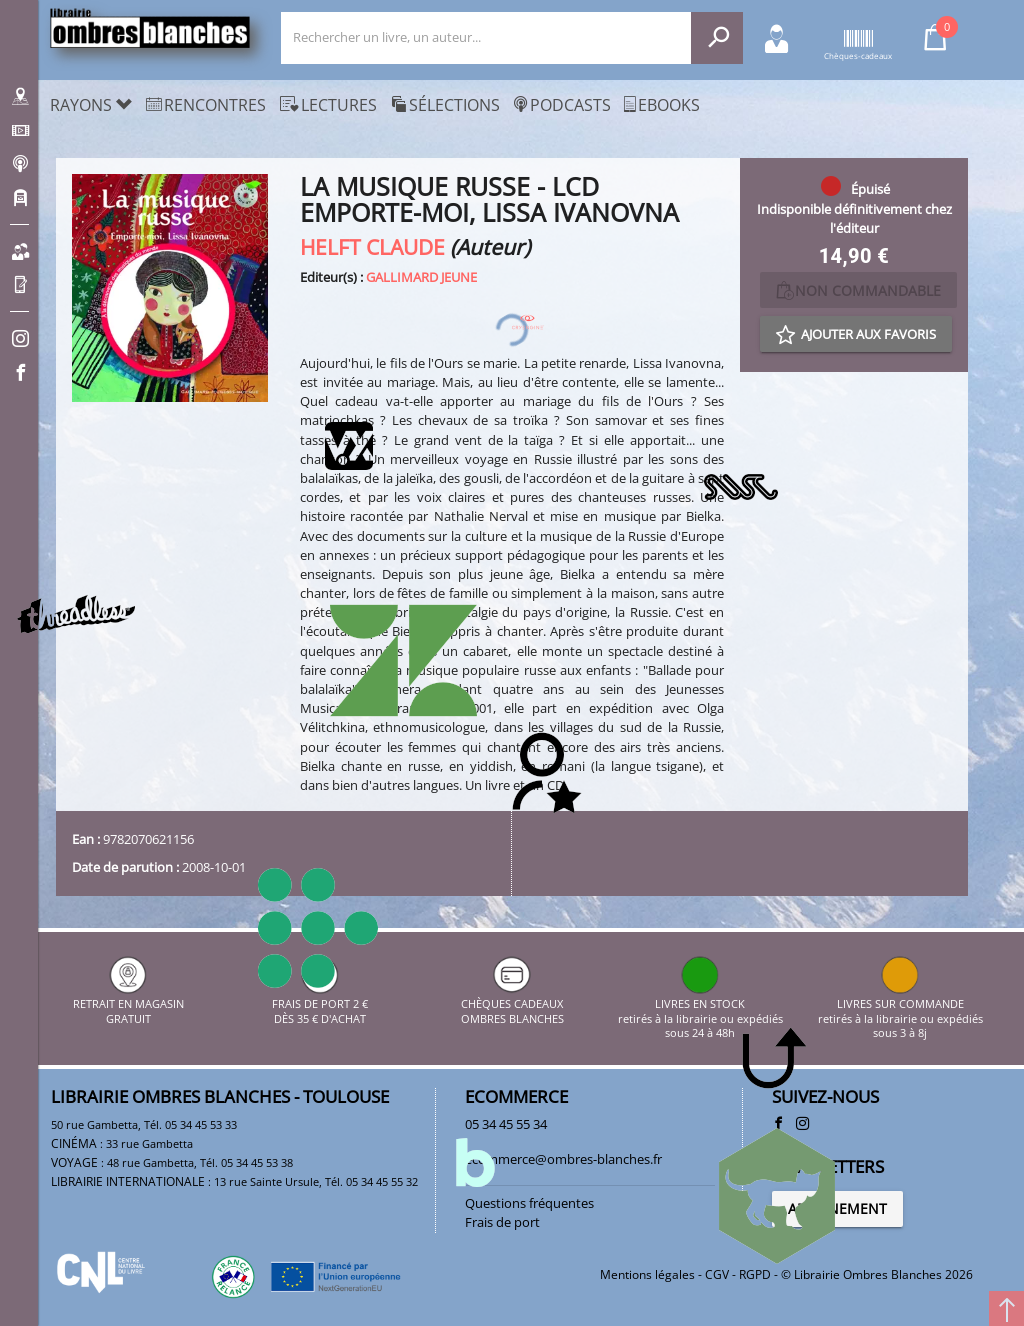 The width and height of the screenshot is (1024, 1326). Describe the element at coordinates (76, 614) in the screenshot. I see `visit the Threadless website or app` at that location.